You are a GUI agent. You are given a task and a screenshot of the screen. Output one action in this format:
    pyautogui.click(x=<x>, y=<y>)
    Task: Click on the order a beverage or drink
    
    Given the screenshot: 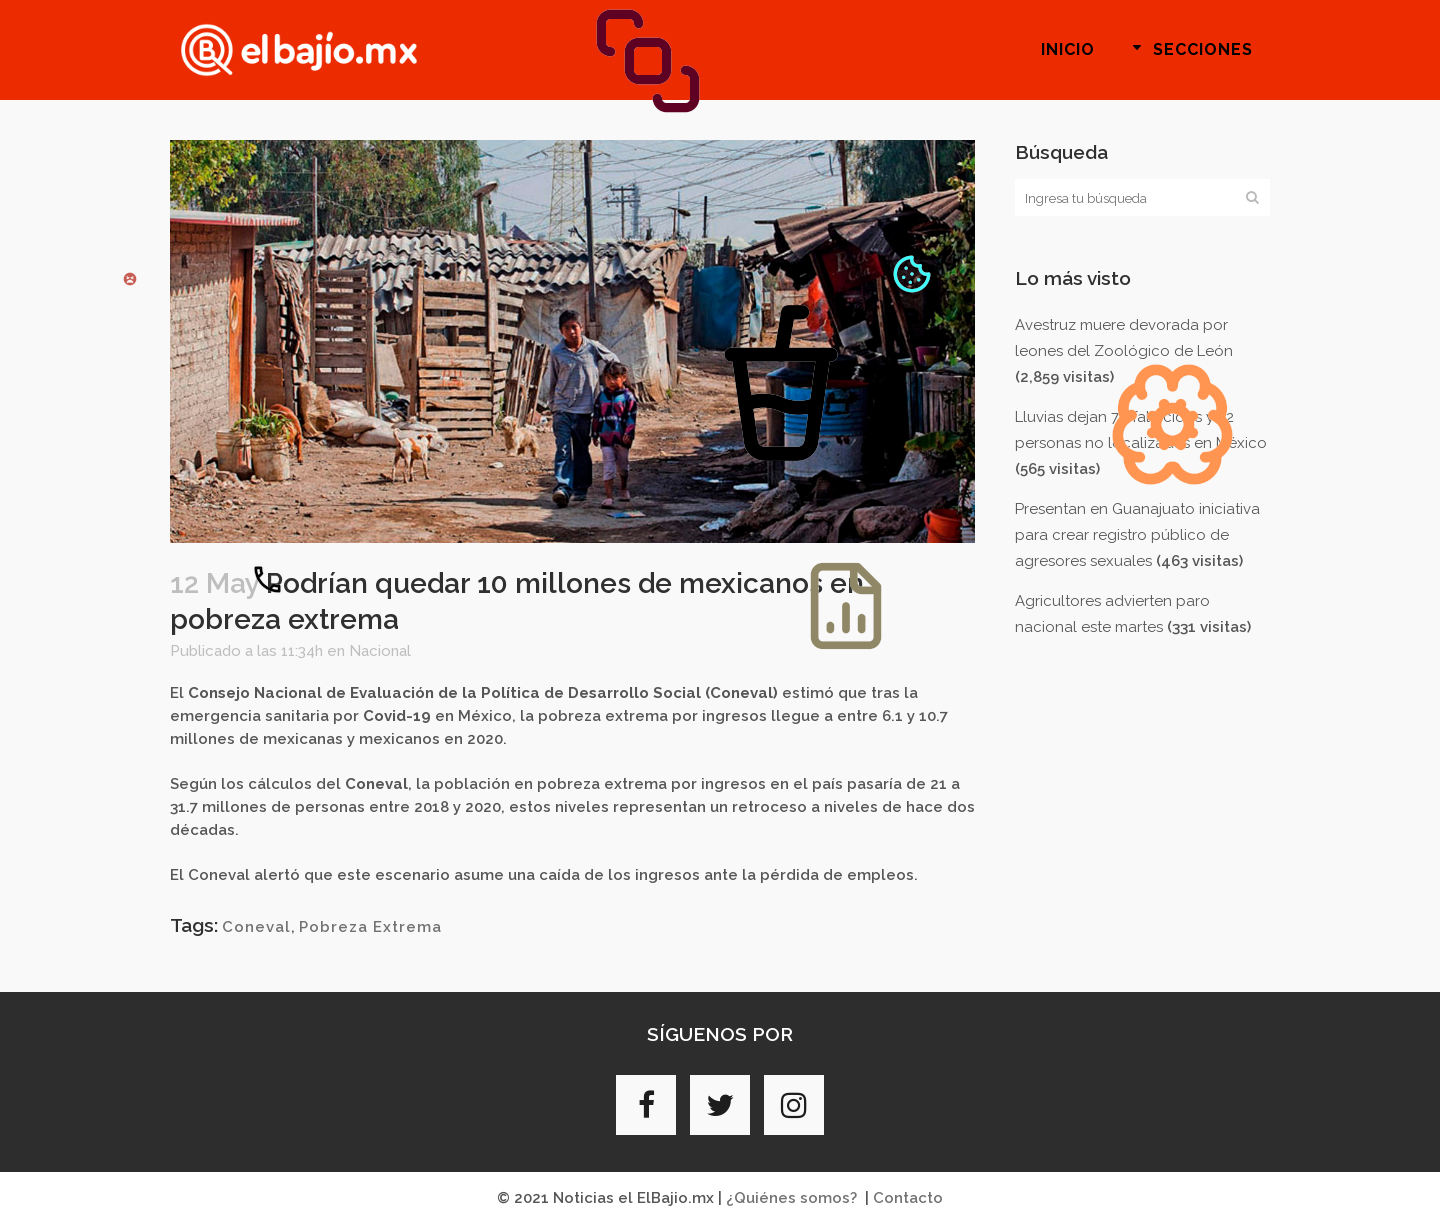 What is the action you would take?
    pyautogui.click(x=781, y=383)
    